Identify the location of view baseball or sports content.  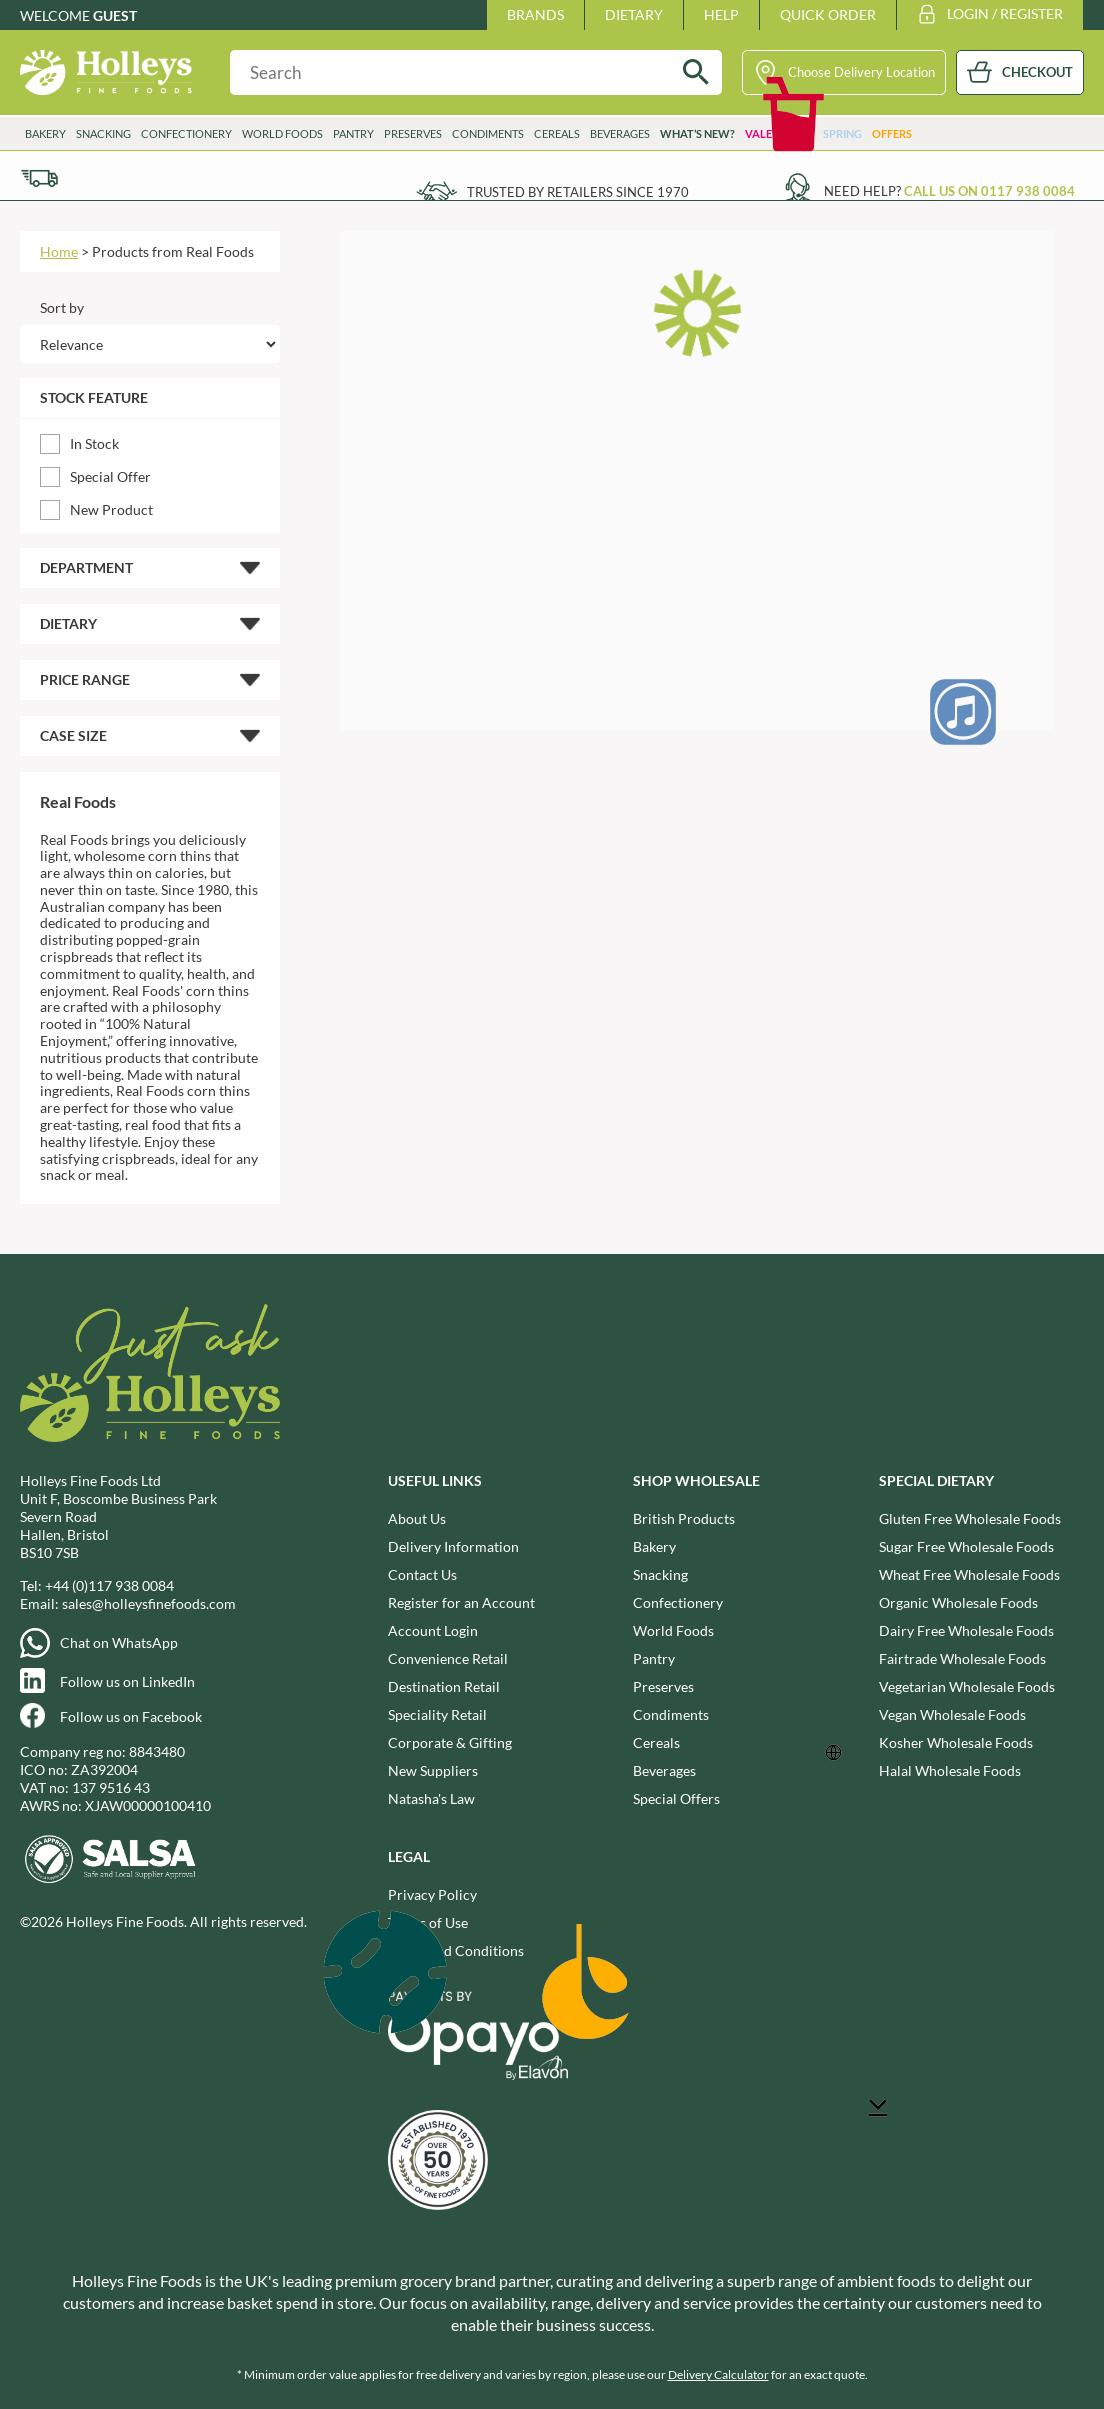
(385, 1972).